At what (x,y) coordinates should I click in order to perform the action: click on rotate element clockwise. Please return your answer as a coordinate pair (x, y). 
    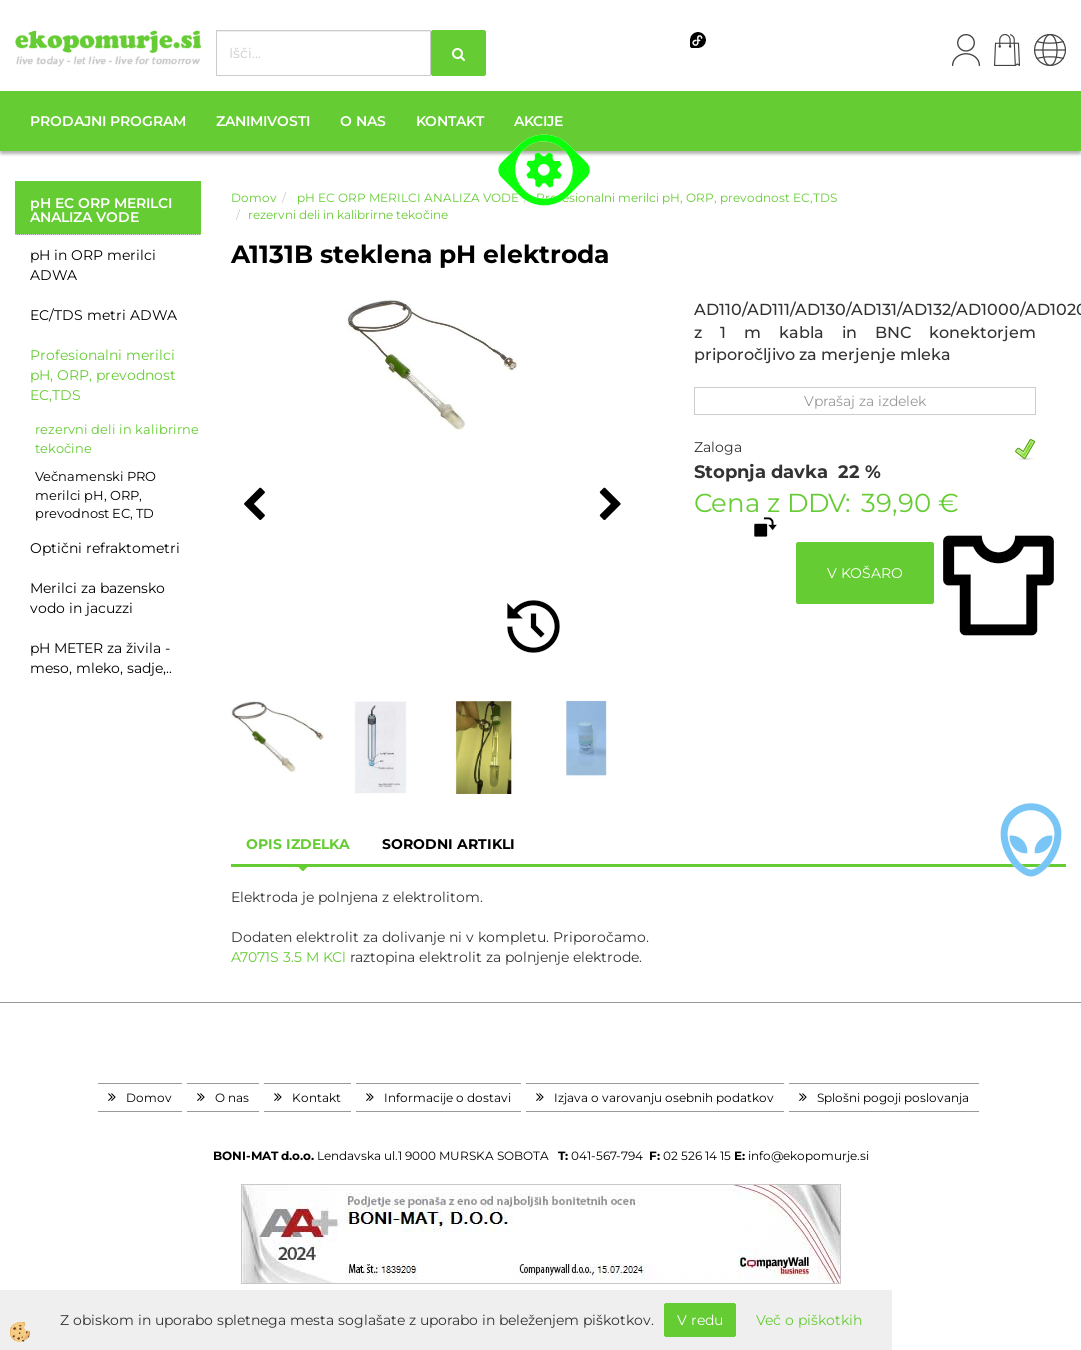
    Looking at the image, I should click on (765, 527).